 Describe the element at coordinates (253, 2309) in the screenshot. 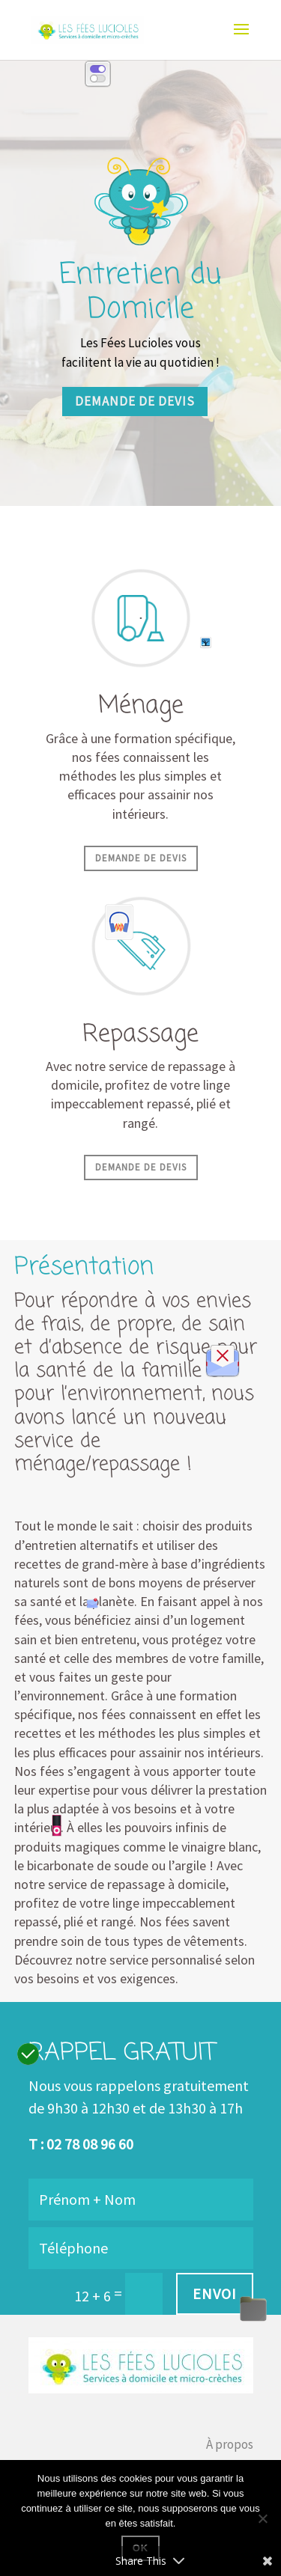

I see `open a folder to view its contents` at that location.